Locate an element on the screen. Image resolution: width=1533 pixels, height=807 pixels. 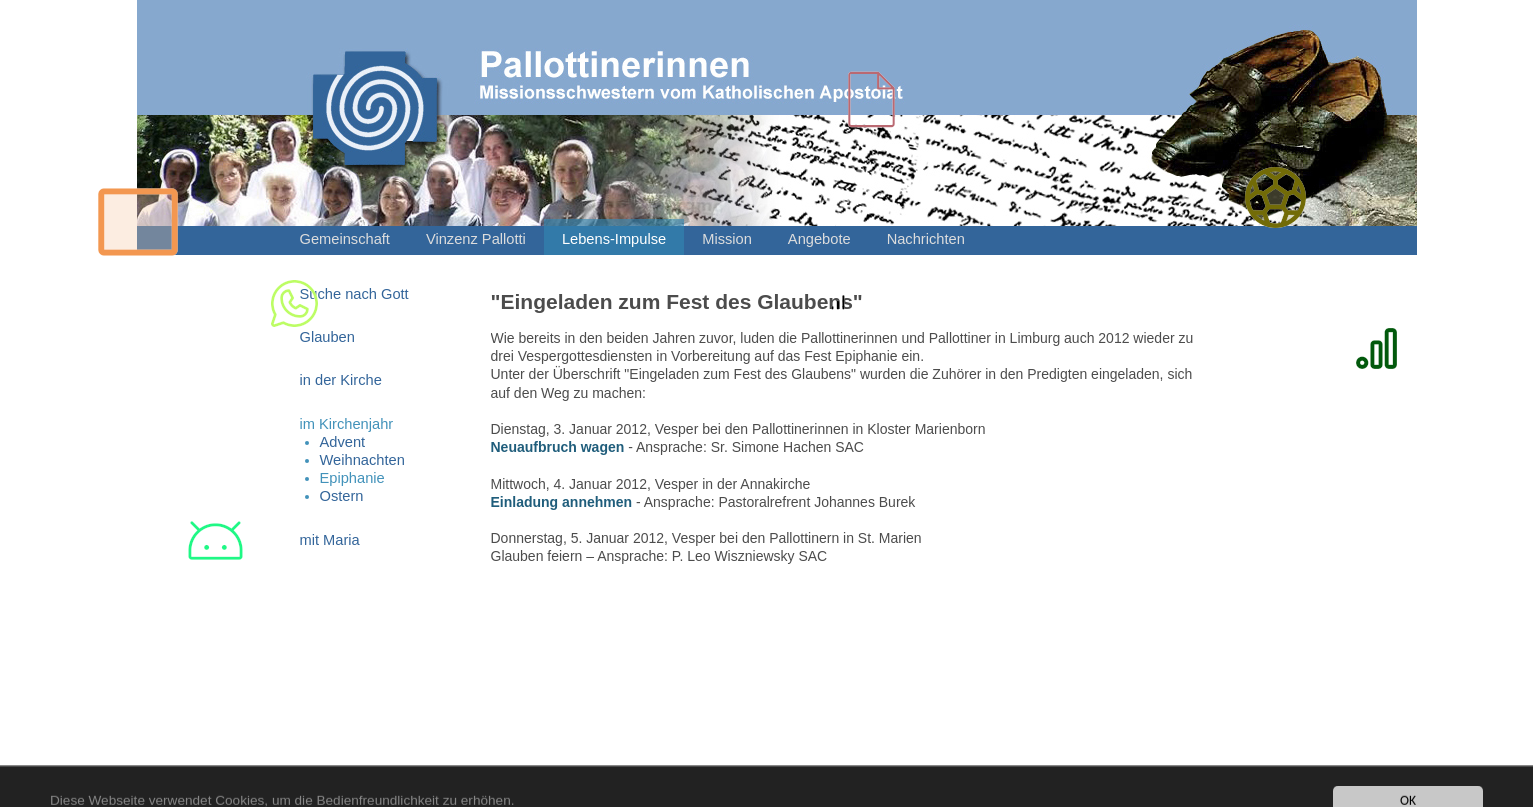
open Google Analytics dashboard is located at coordinates (1376, 348).